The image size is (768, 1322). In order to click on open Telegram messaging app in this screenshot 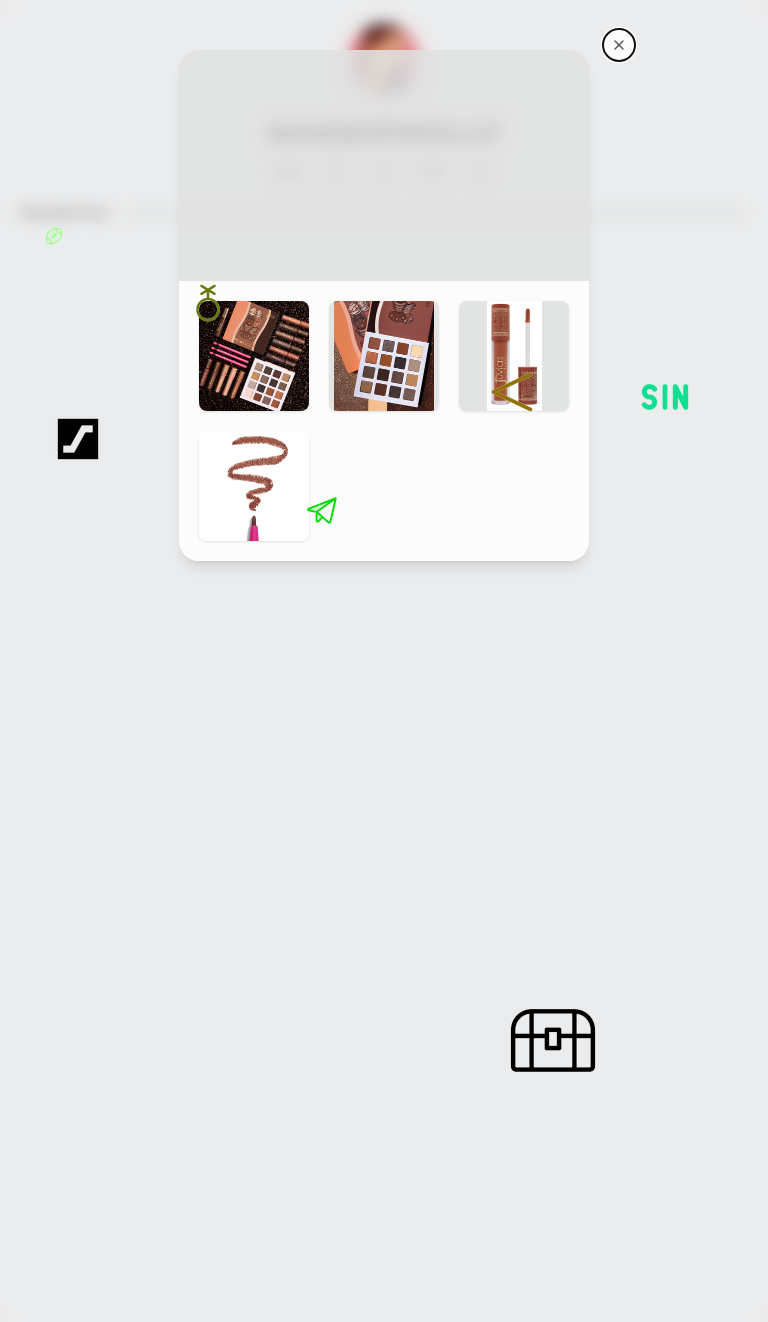, I will do `click(323, 511)`.